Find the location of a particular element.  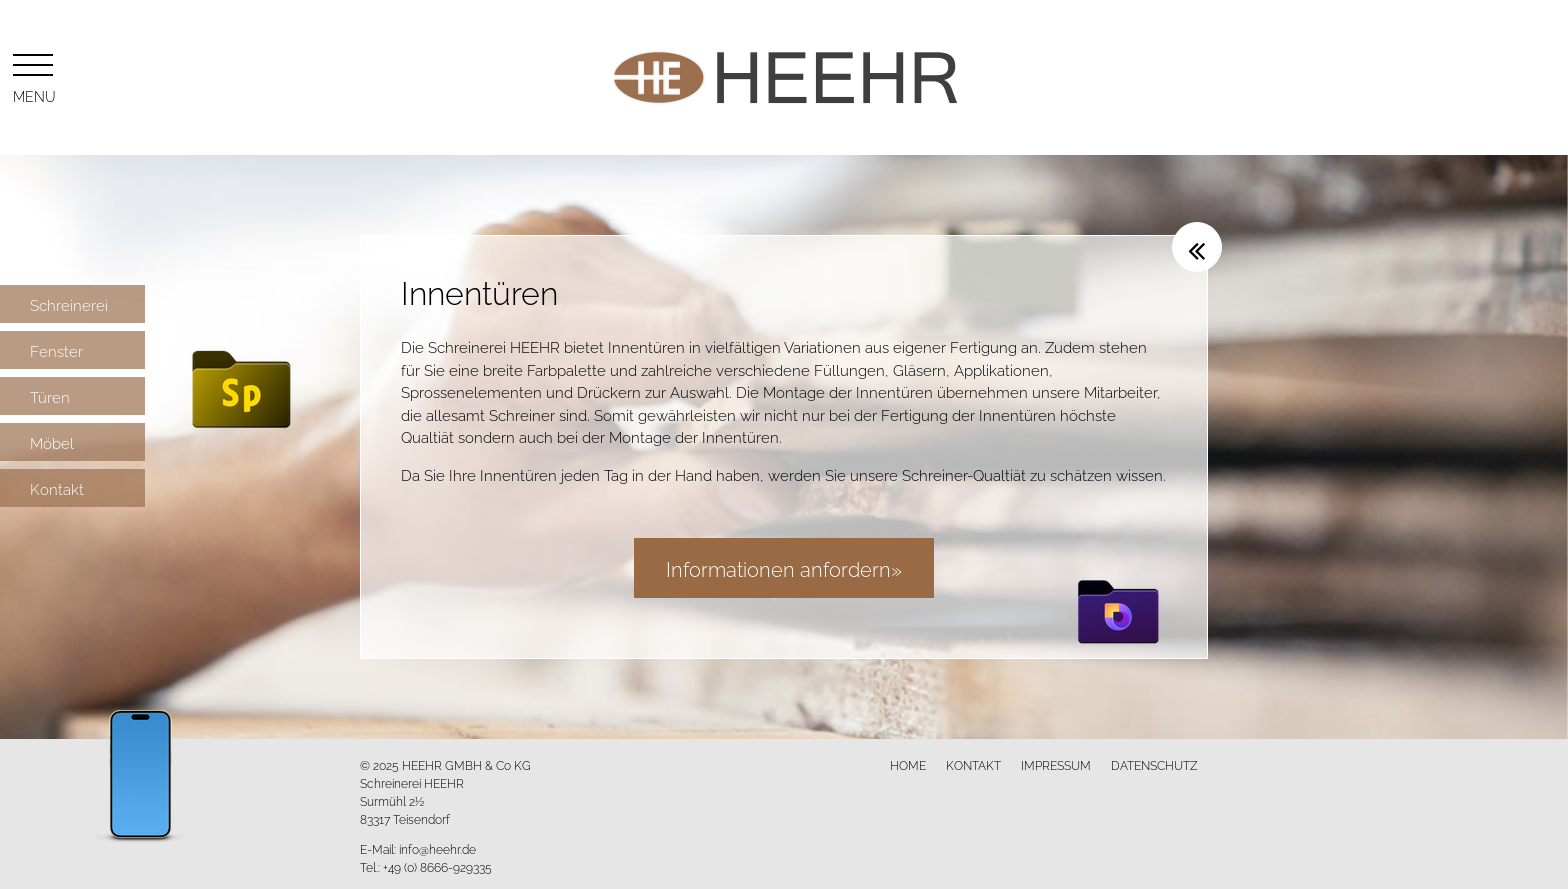

iPhone 15 device icon is located at coordinates (140, 776).